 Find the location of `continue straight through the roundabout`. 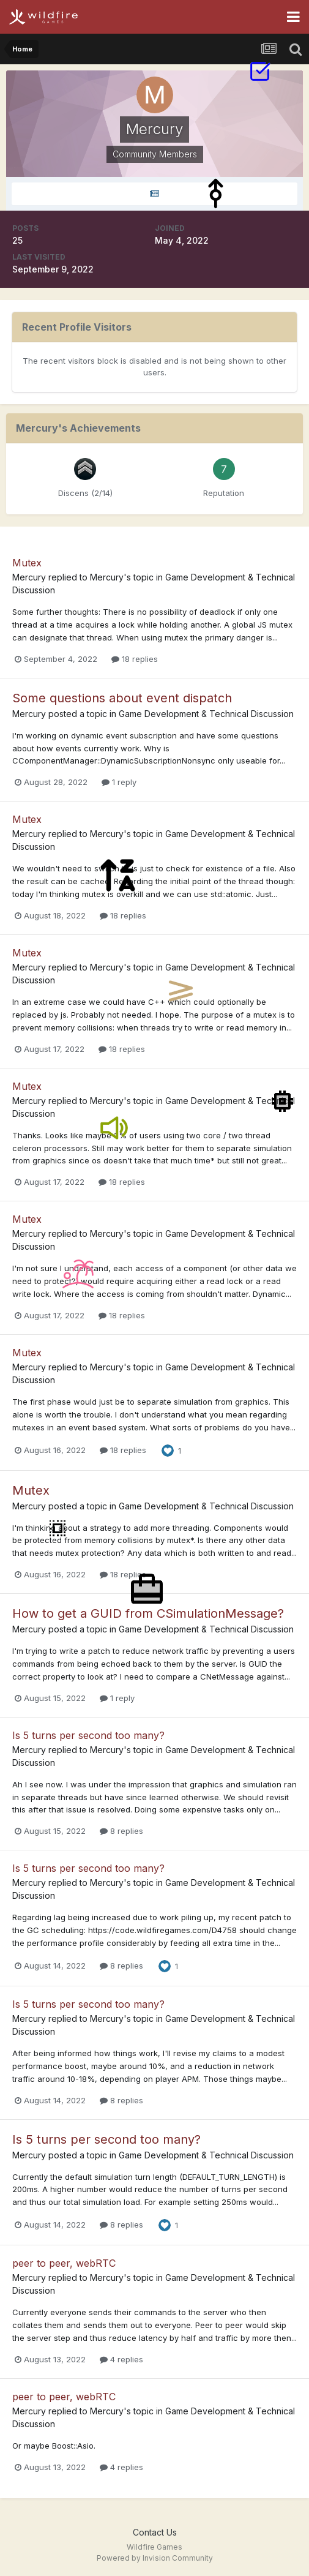

continue straight through the roundabout is located at coordinates (214, 193).